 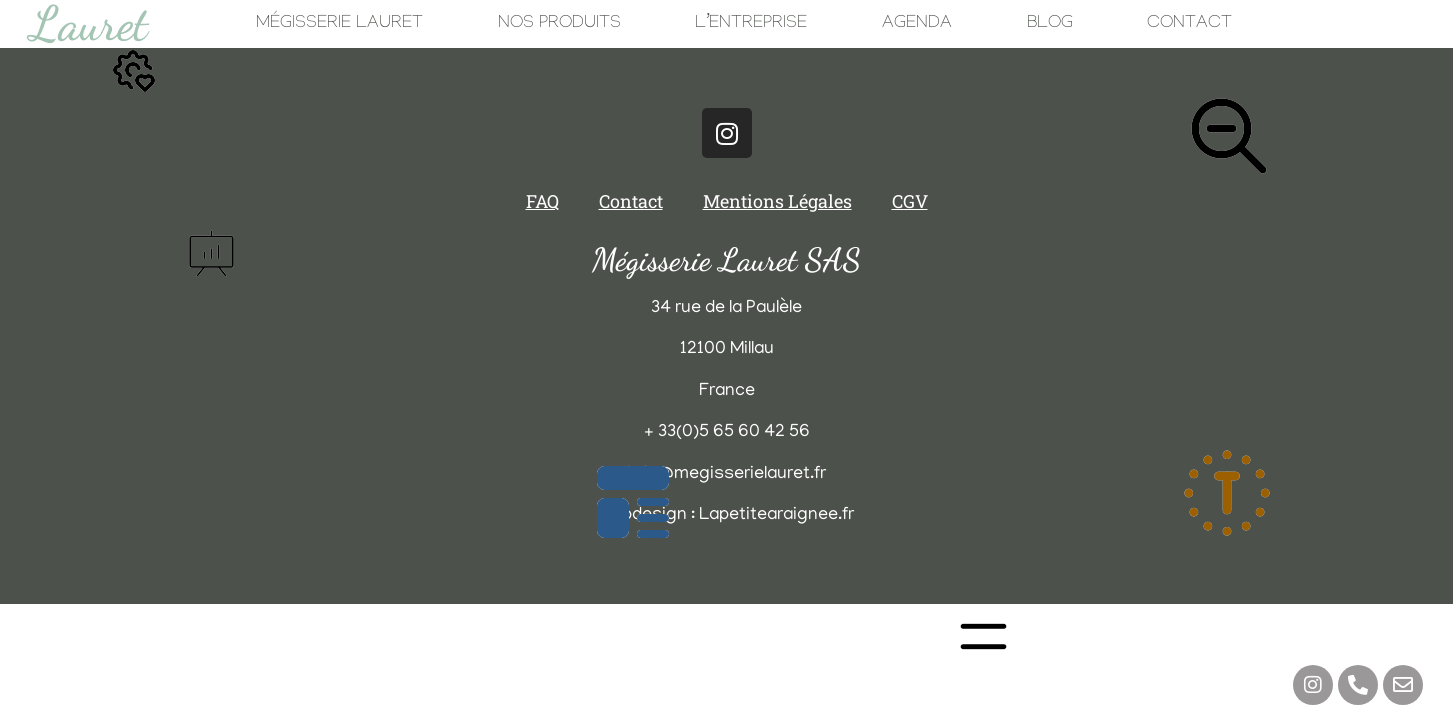 I want to click on open navigation menu, so click(x=983, y=636).